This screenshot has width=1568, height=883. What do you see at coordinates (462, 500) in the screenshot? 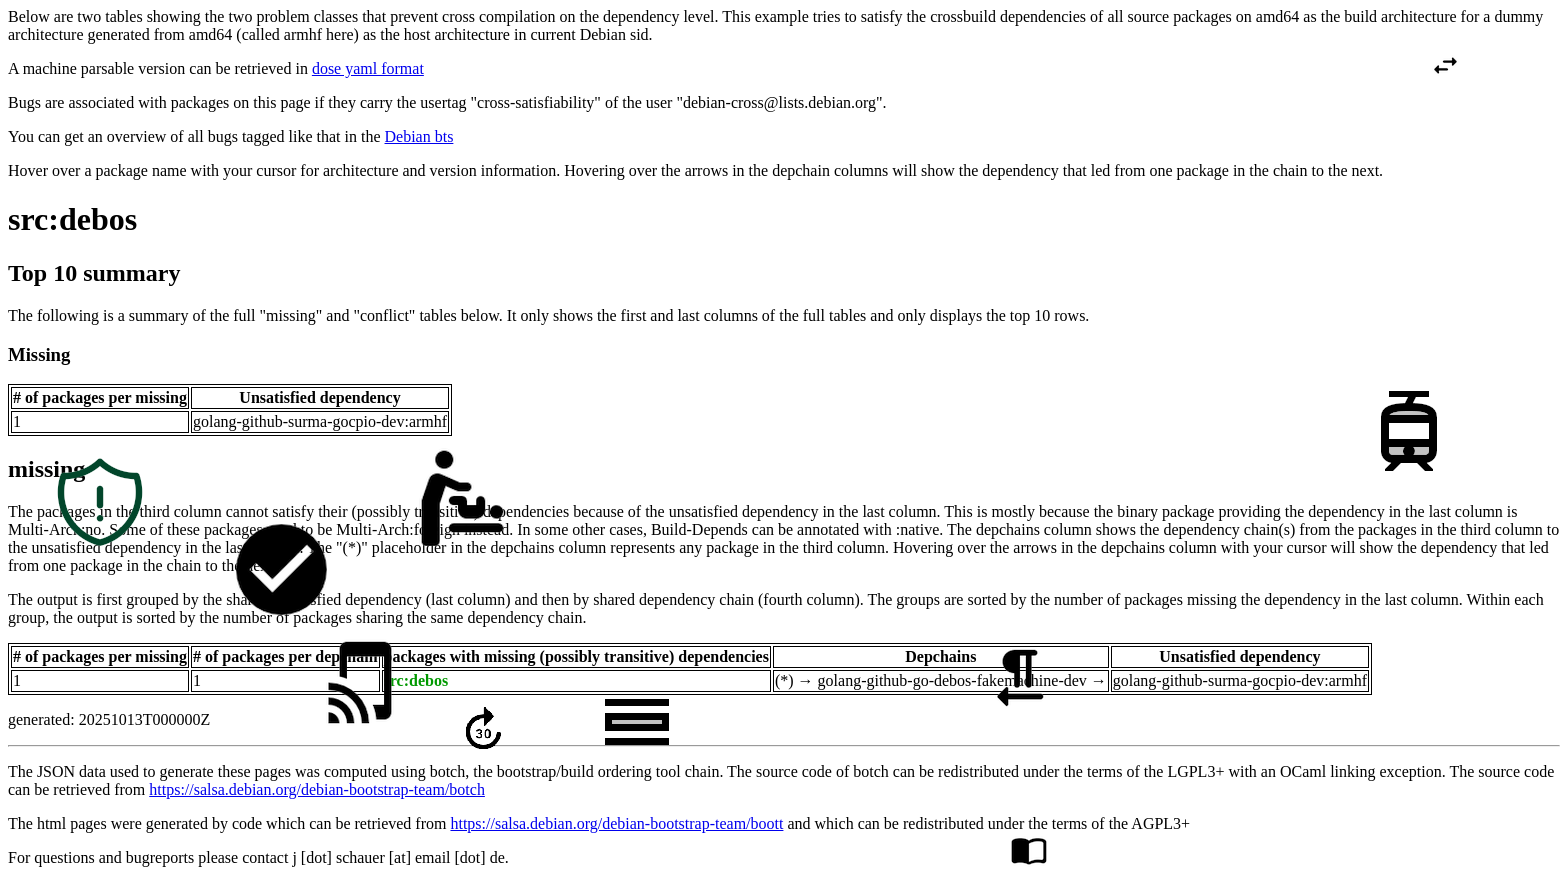
I see `indicates baby changing station nearby` at bounding box center [462, 500].